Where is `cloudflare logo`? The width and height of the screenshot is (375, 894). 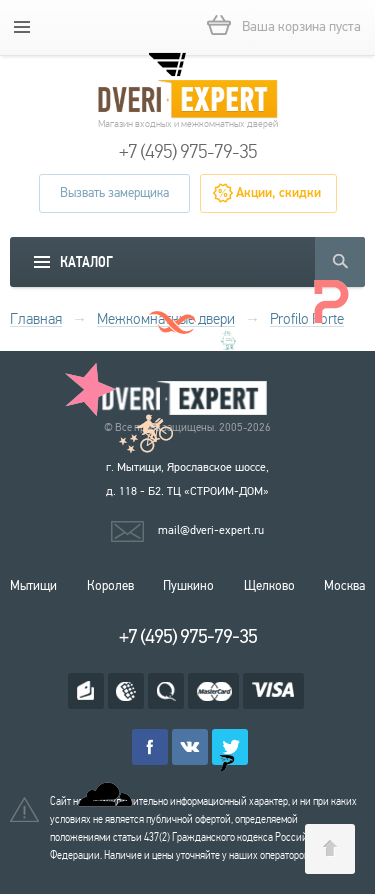
cloudflare logo is located at coordinates (105, 794).